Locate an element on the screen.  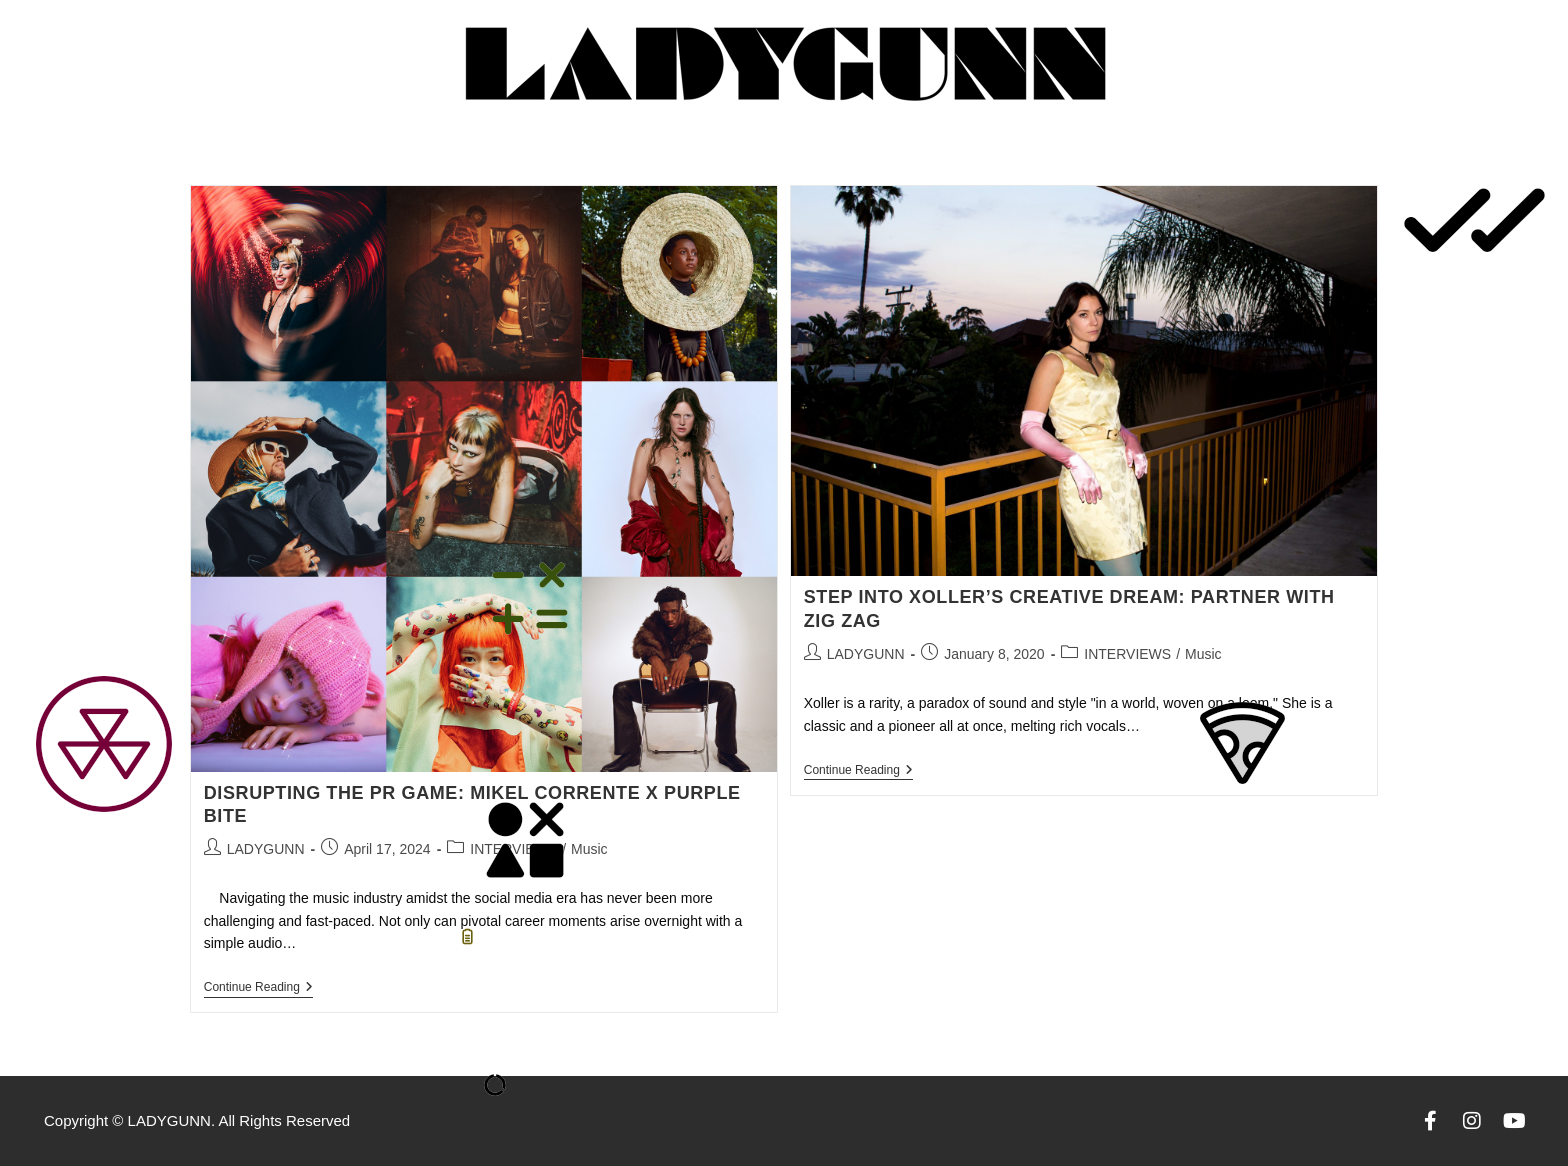
battery level indicator showing medium charge is located at coordinates (467, 936).